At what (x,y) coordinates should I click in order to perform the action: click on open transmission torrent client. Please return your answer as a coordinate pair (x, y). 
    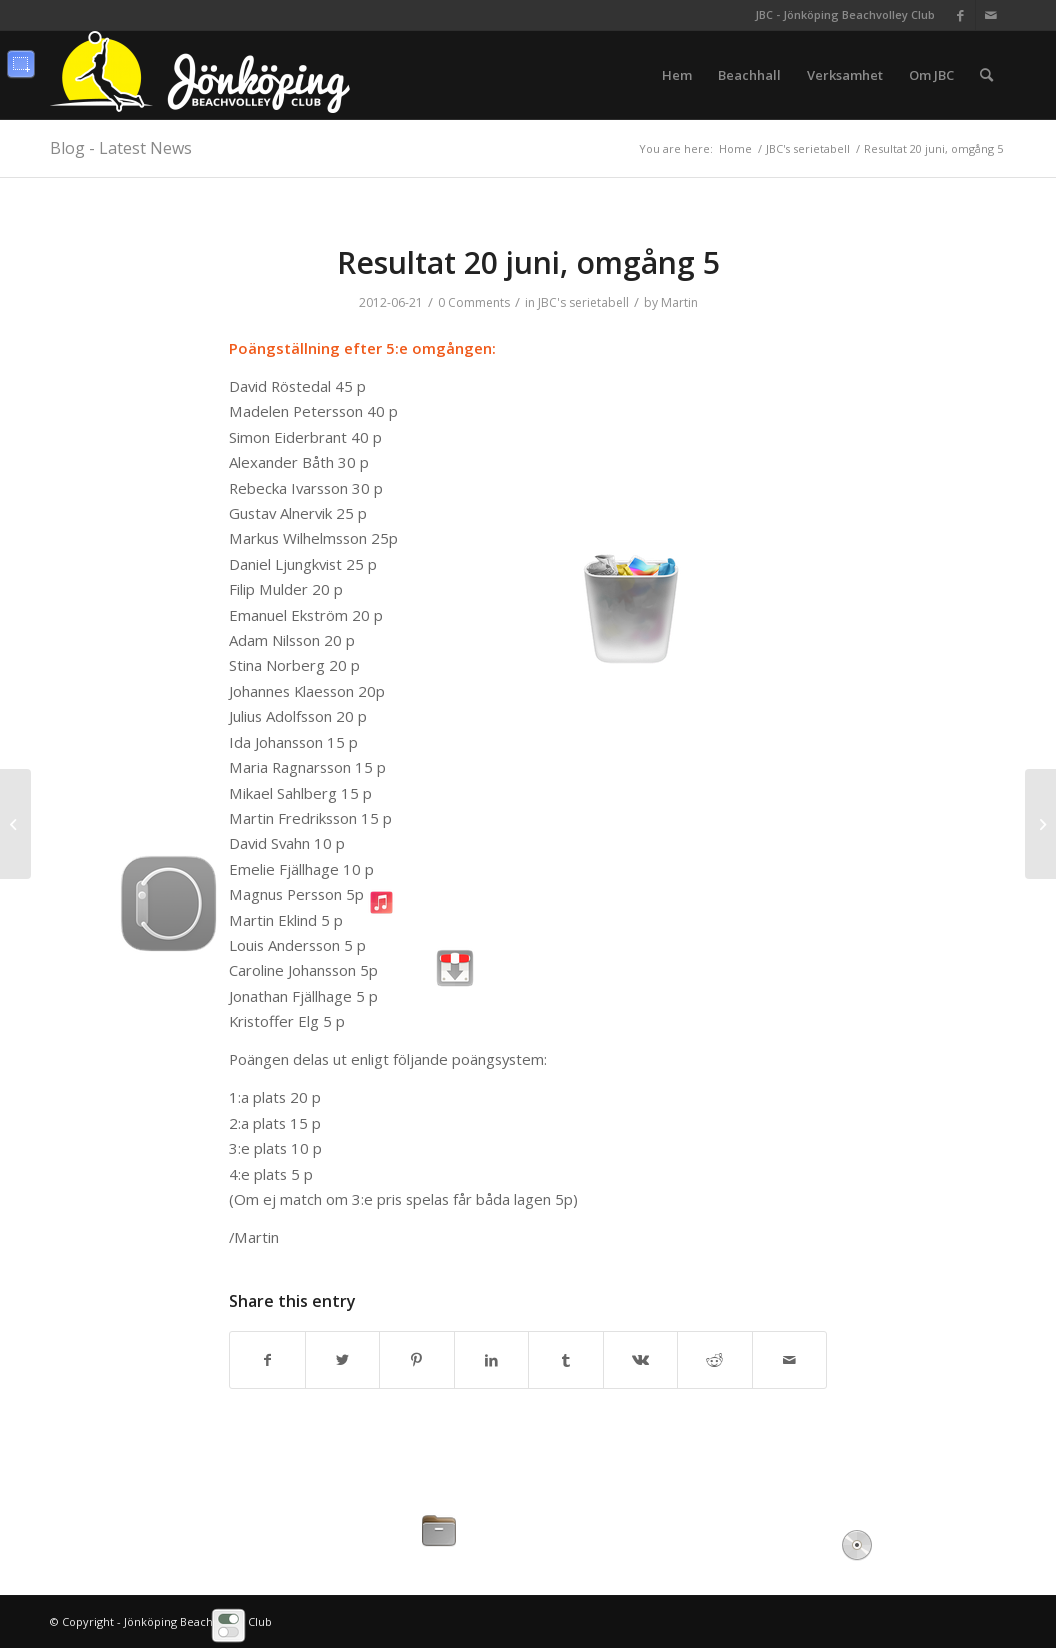
    Looking at the image, I should click on (455, 968).